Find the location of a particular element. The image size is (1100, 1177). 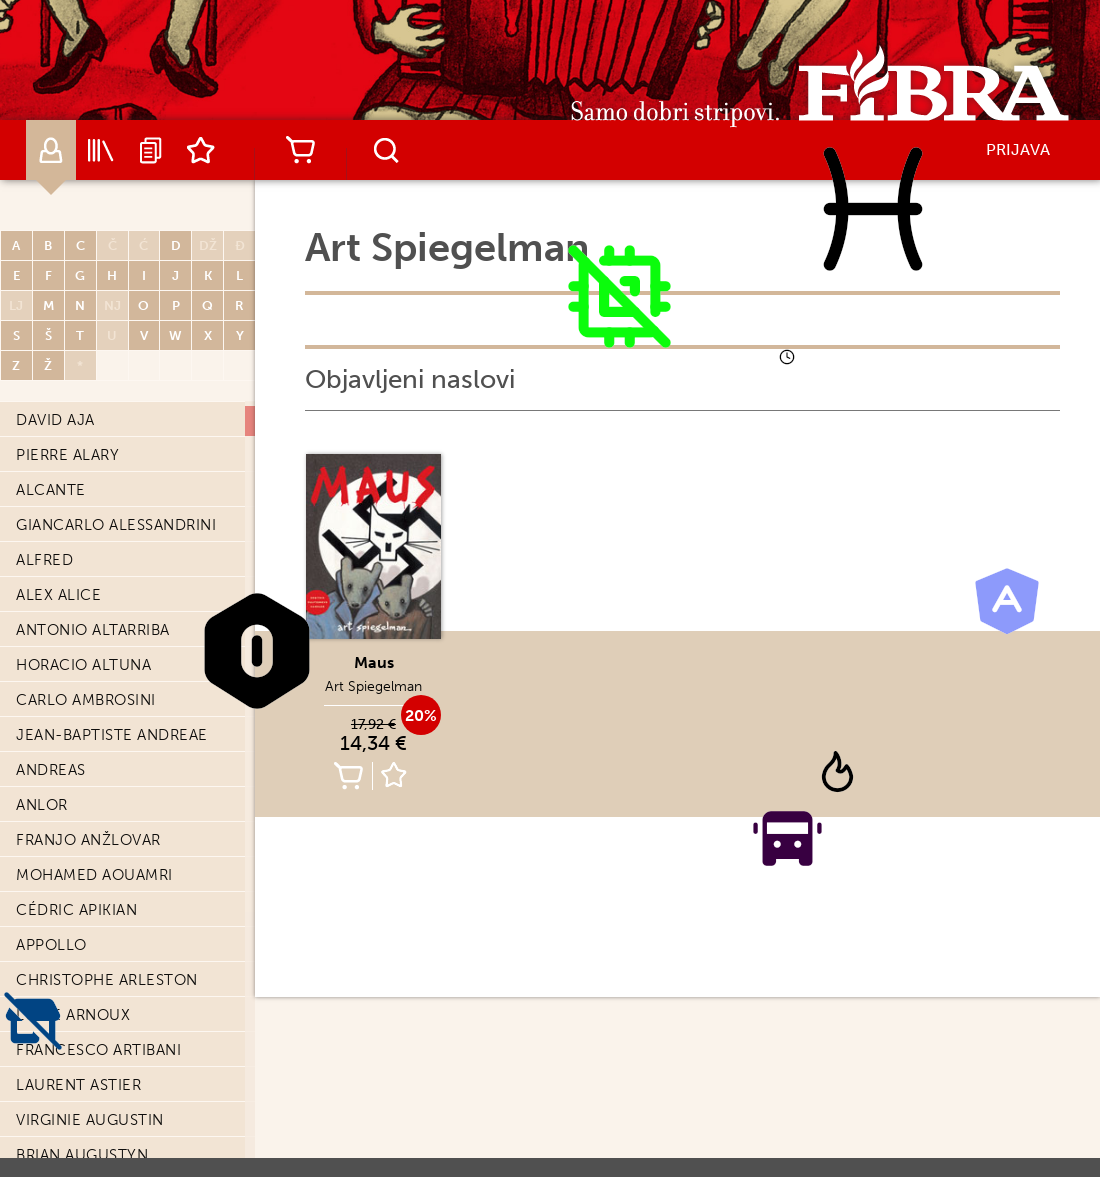

pisces zodiac sign symbol is located at coordinates (873, 209).